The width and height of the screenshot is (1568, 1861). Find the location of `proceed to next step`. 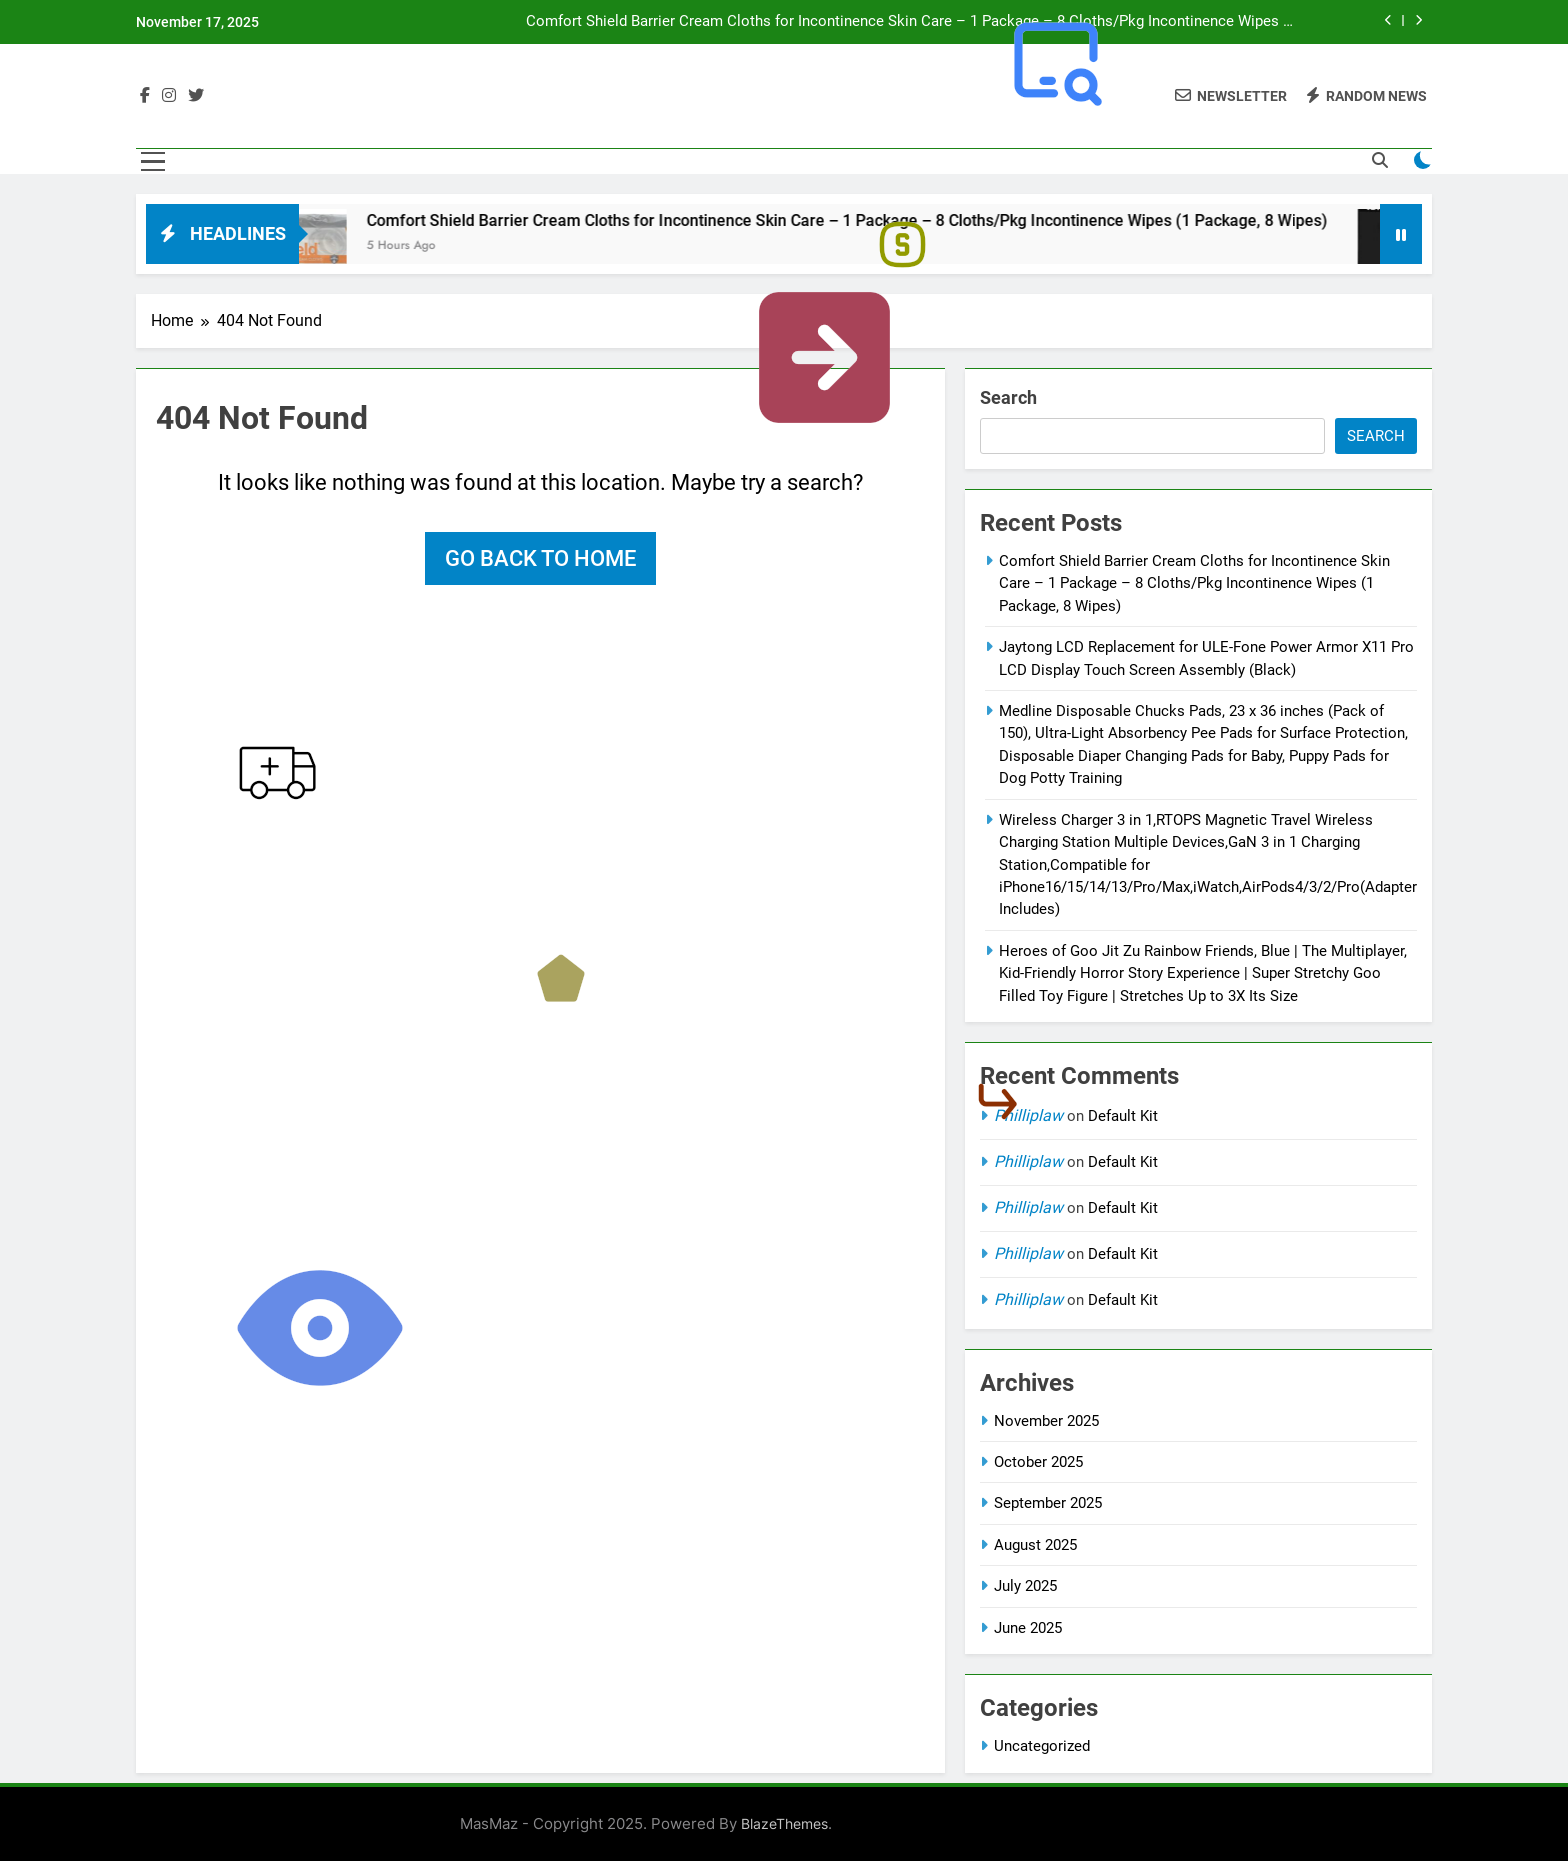

proceed to next step is located at coordinates (824, 357).